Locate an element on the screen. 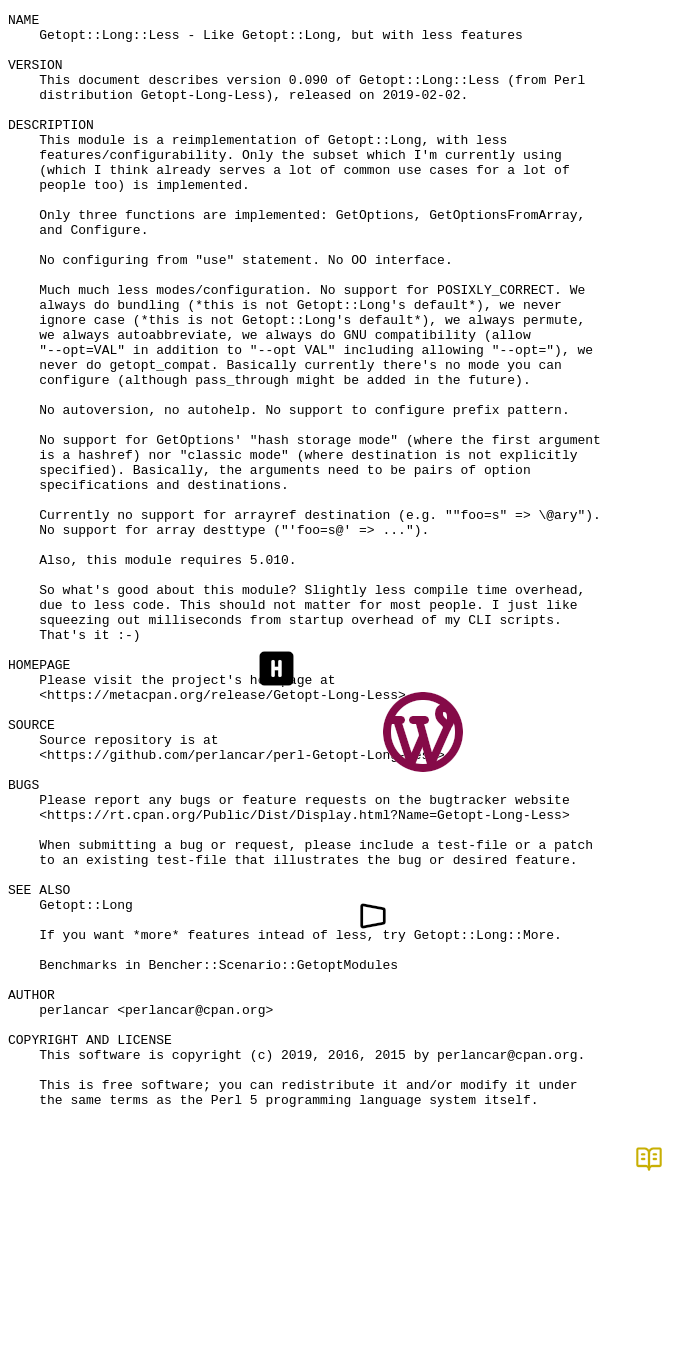  hospital or healthcare location marker is located at coordinates (276, 668).